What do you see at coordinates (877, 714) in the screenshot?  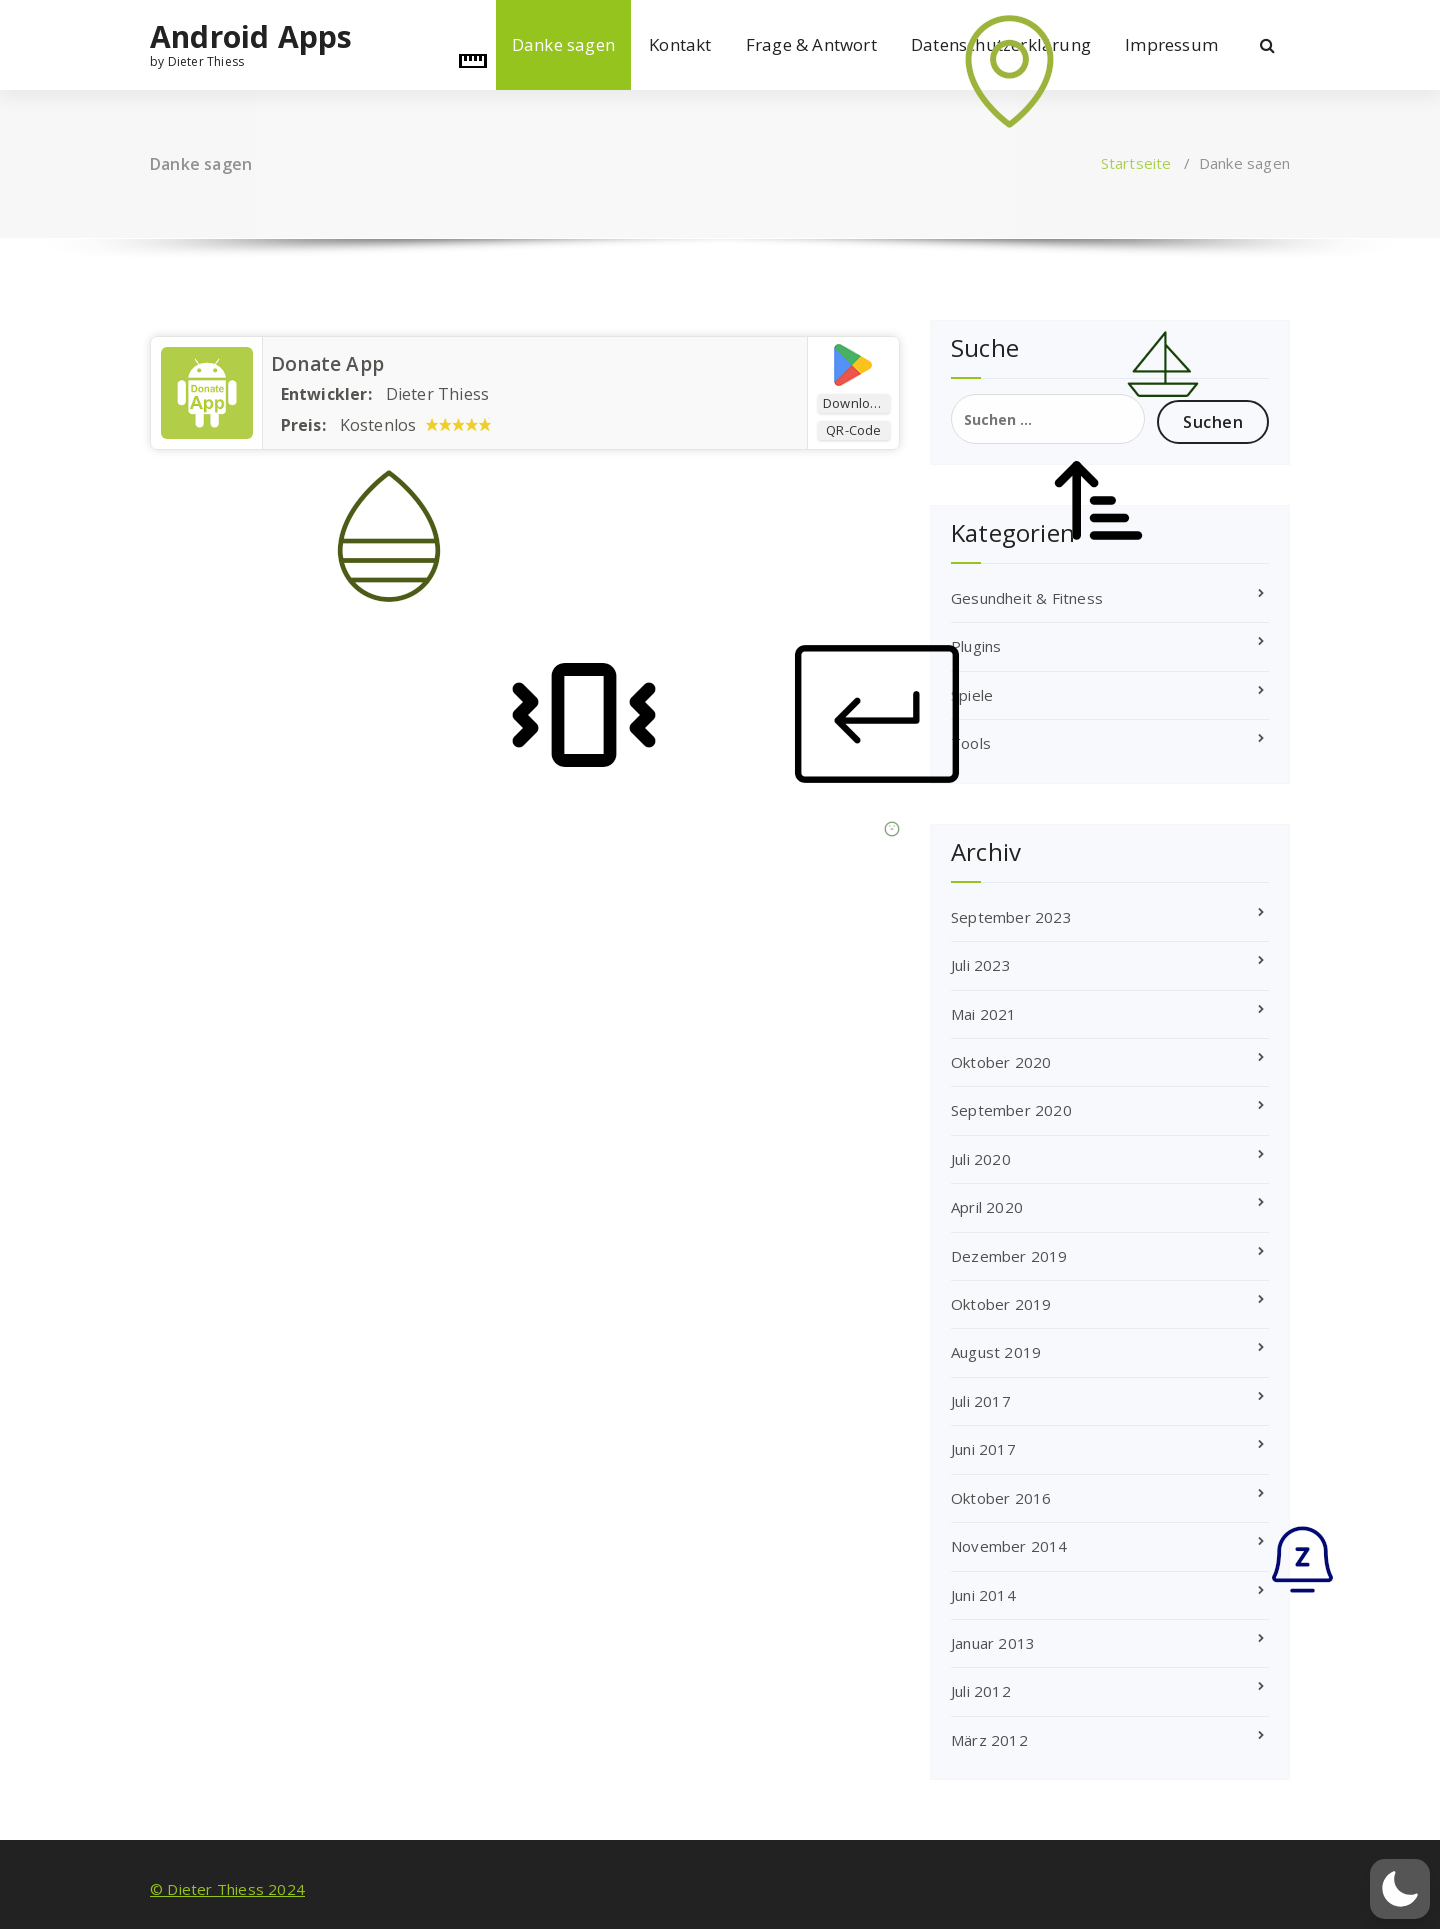 I see `press enter or return key` at bounding box center [877, 714].